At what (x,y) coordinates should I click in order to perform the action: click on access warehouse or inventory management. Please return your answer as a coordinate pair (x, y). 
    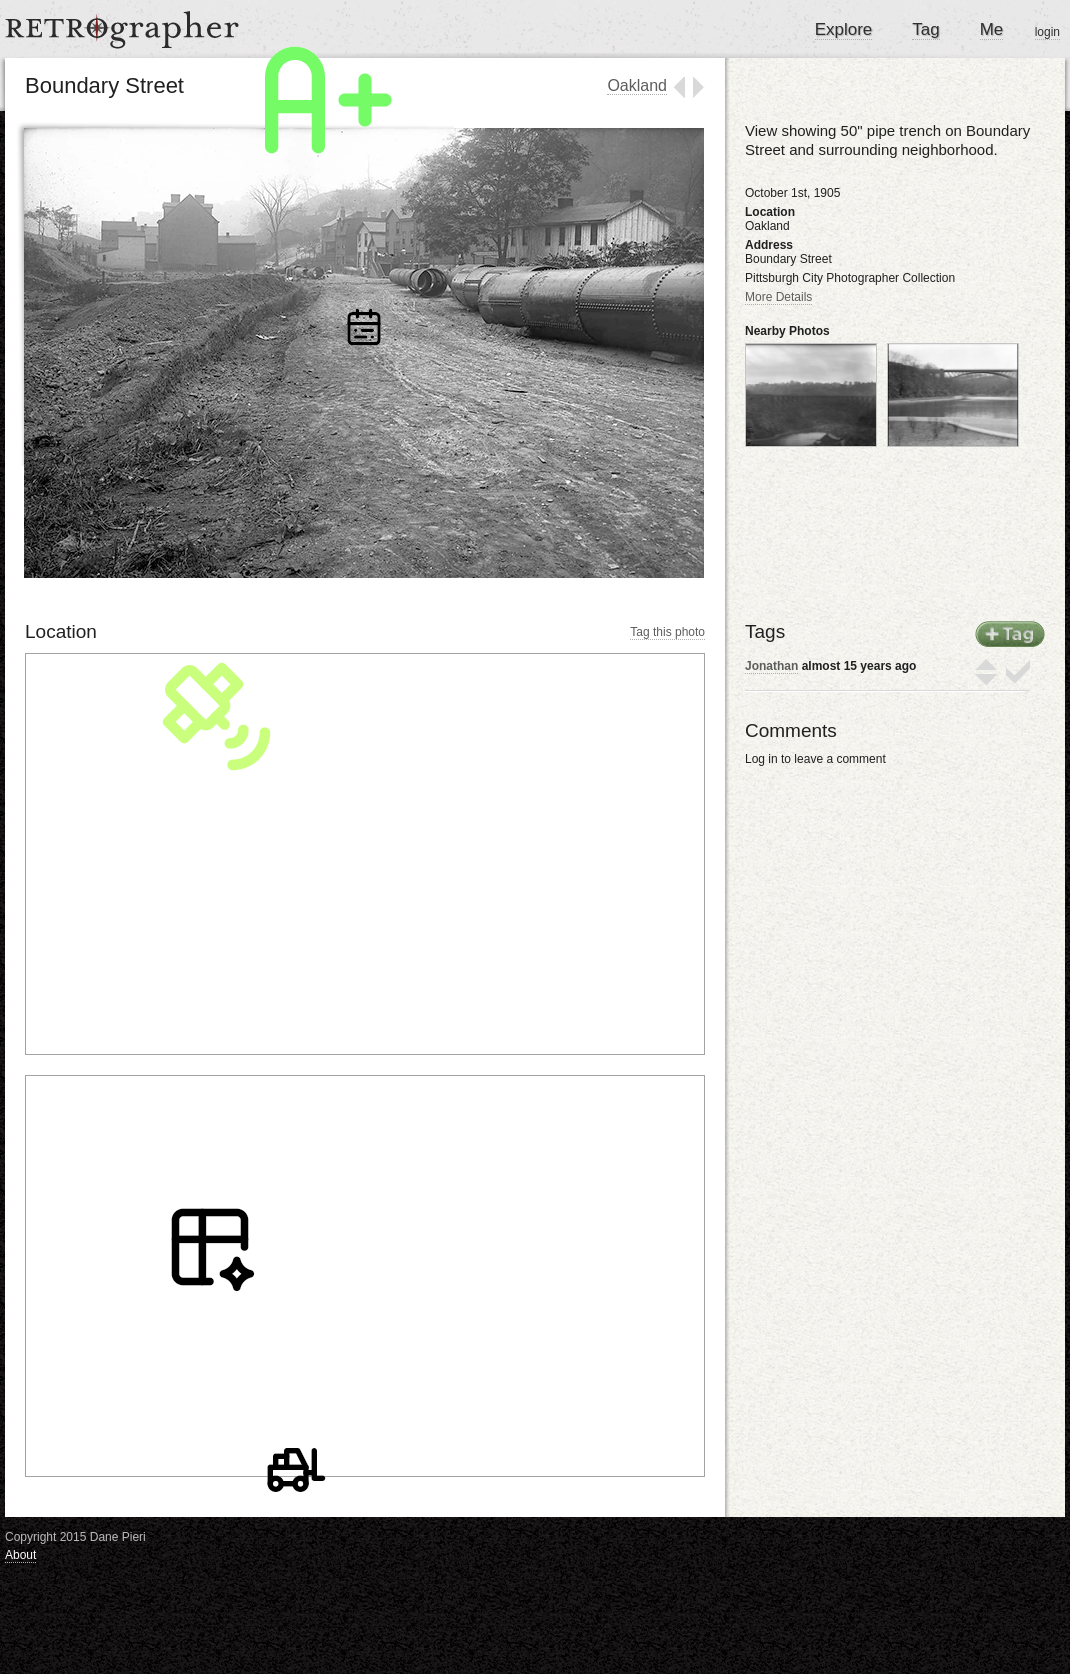
    Looking at the image, I should click on (295, 1470).